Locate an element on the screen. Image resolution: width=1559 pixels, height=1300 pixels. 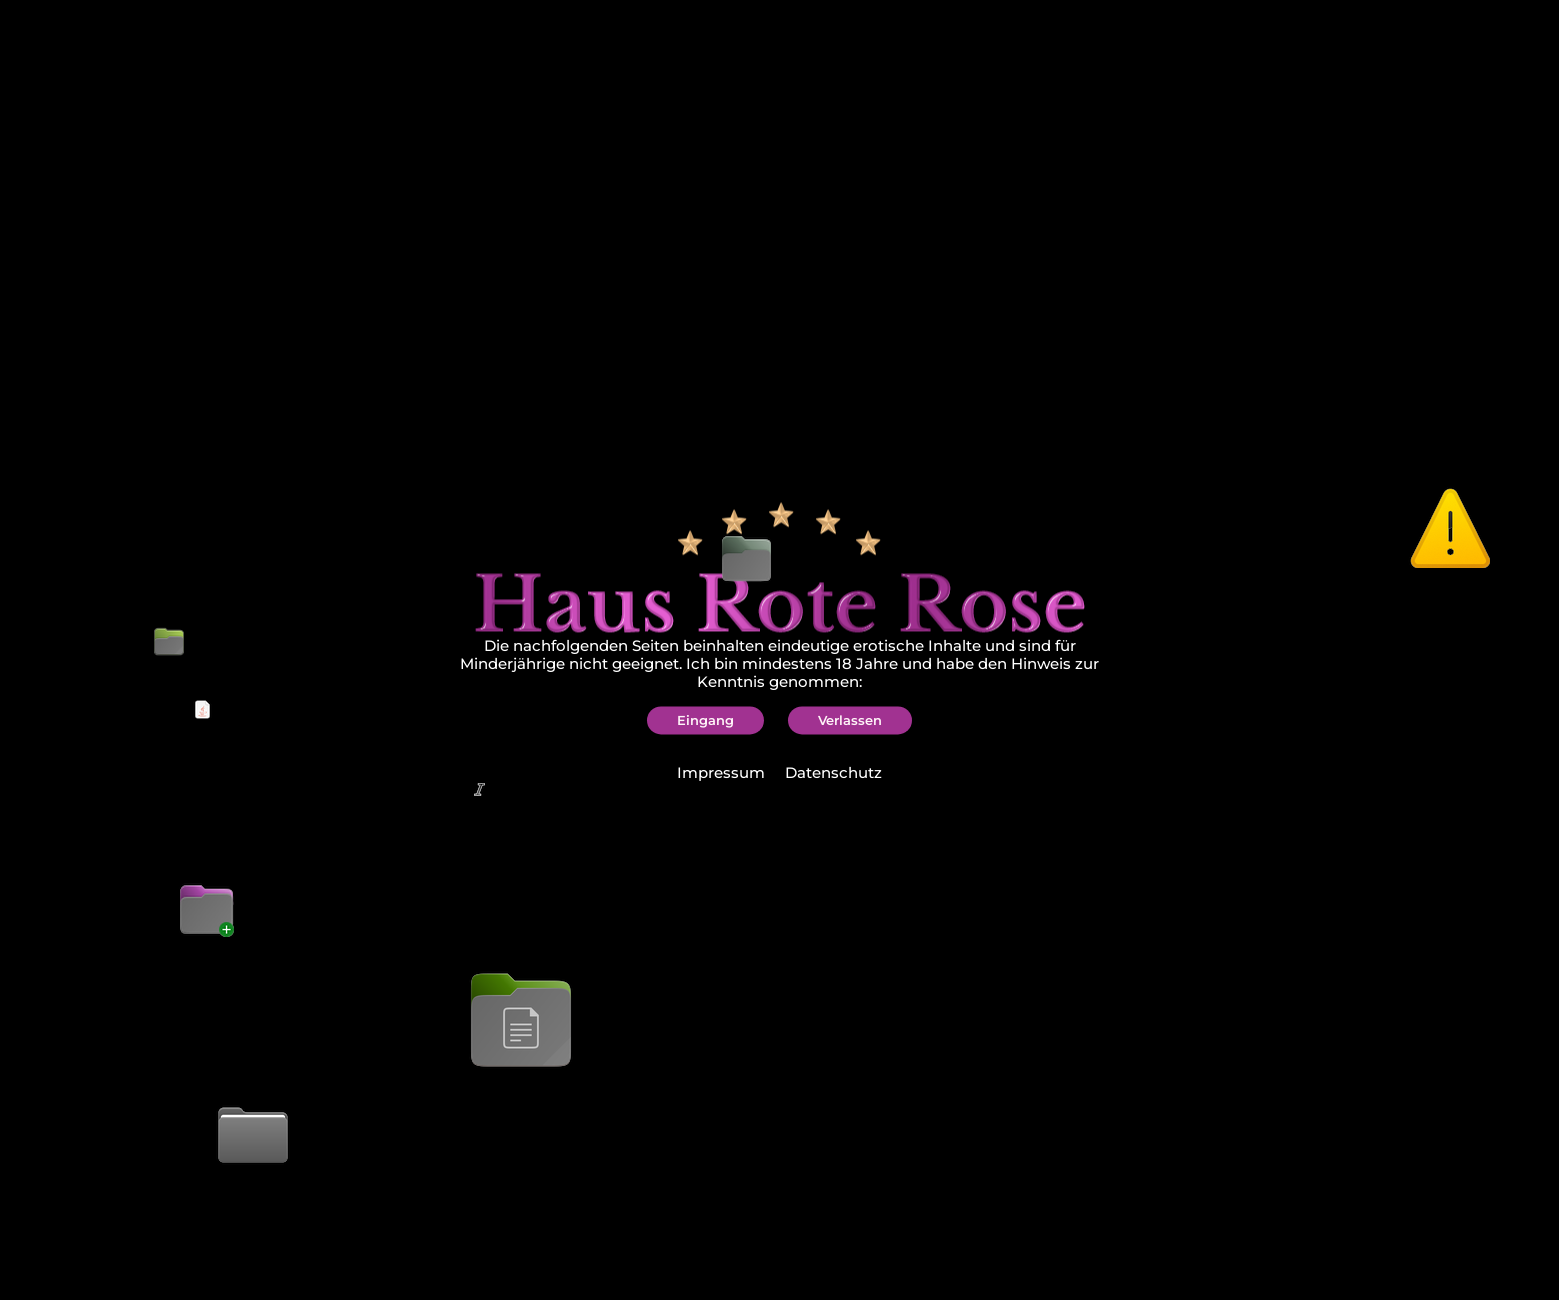
open folder to view contents is located at coordinates (253, 1135).